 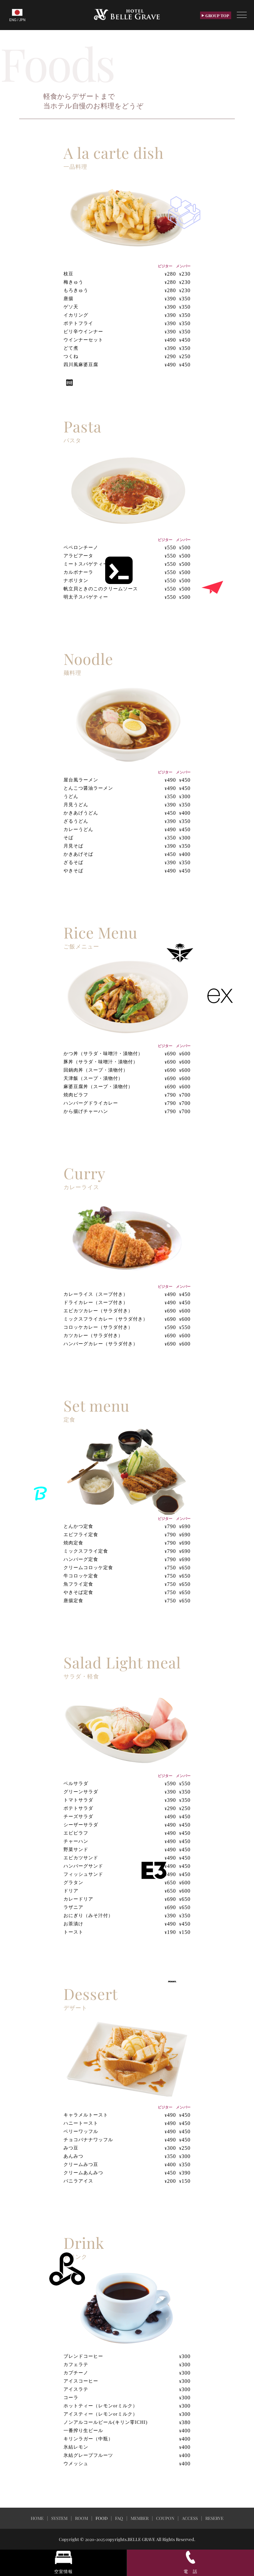 What do you see at coordinates (154, 1870) in the screenshot?
I see `E3 (Electronic Entertainment Expo) logo` at bounding box center [154, 1870].